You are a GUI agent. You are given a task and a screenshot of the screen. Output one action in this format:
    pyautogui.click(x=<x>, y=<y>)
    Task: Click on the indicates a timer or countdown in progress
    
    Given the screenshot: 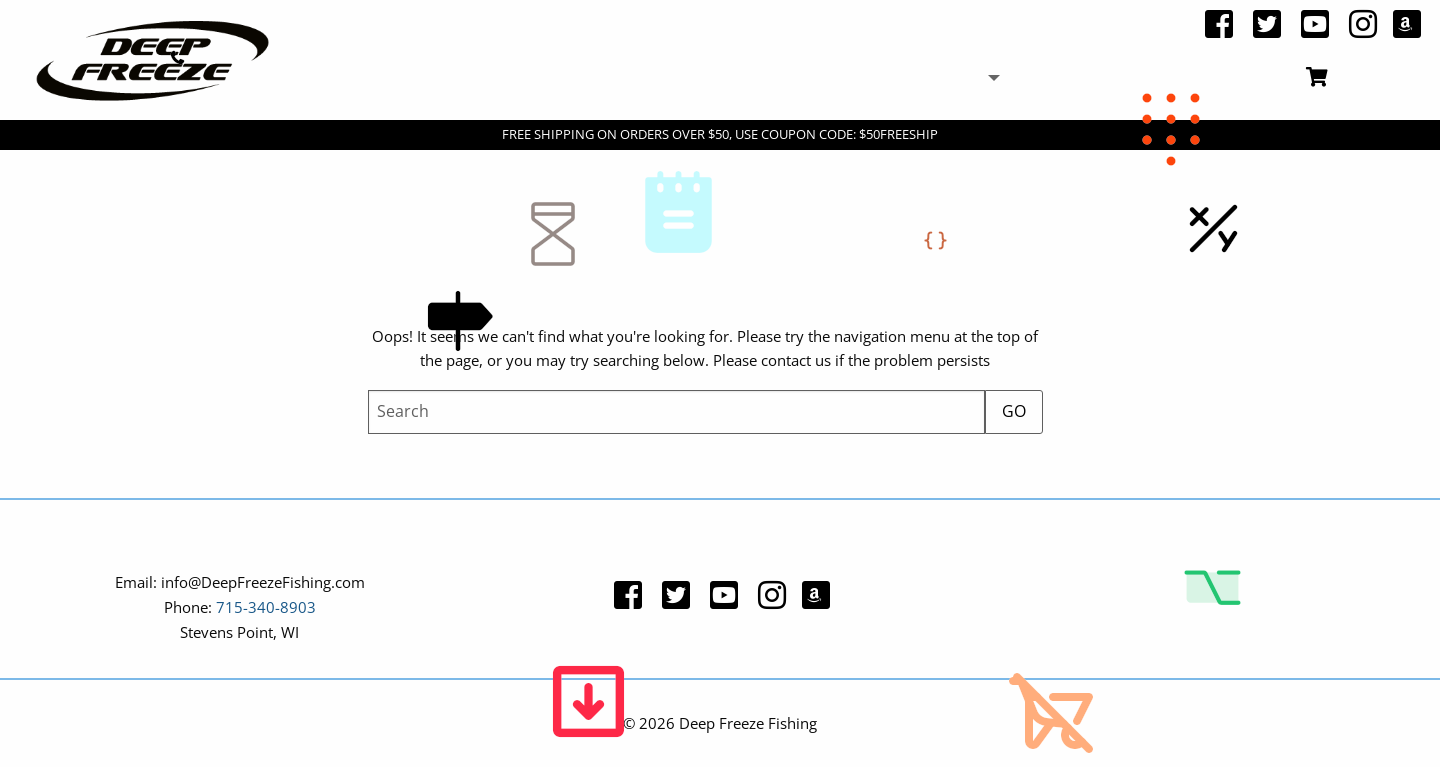 What is the action you would take?
    pyautogui.click(x=553, y=234)
    